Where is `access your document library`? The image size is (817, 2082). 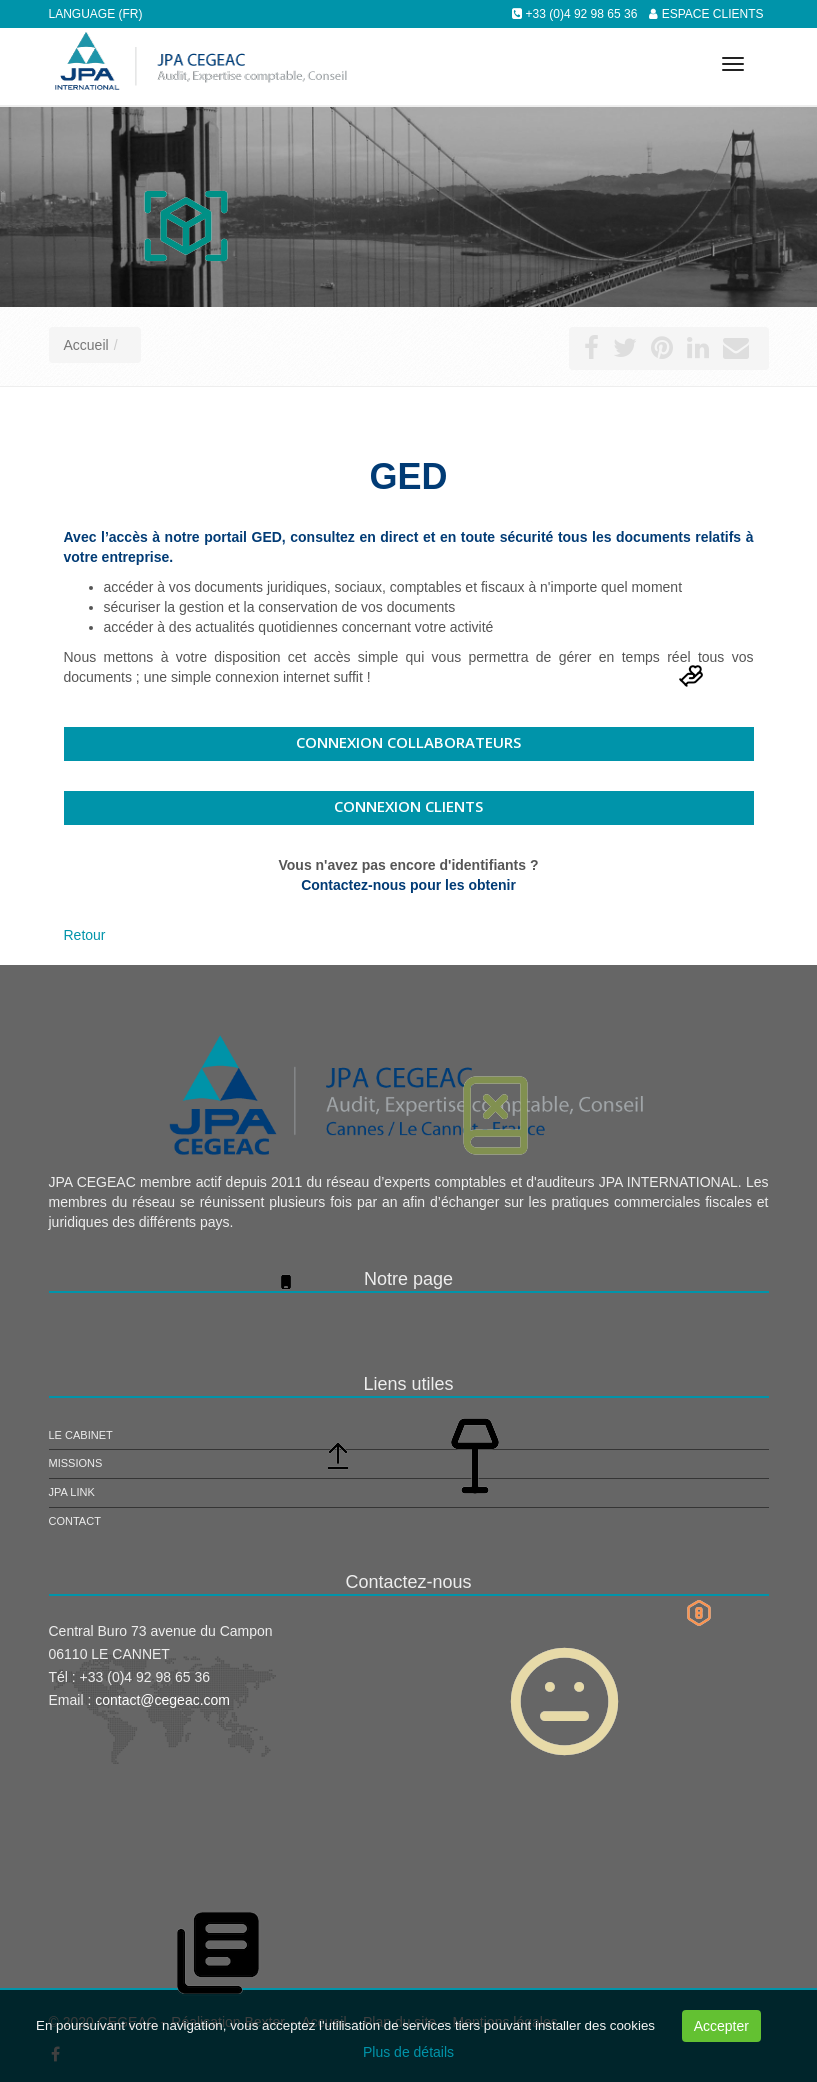
access your document library is located at coordinates (218, 1953).